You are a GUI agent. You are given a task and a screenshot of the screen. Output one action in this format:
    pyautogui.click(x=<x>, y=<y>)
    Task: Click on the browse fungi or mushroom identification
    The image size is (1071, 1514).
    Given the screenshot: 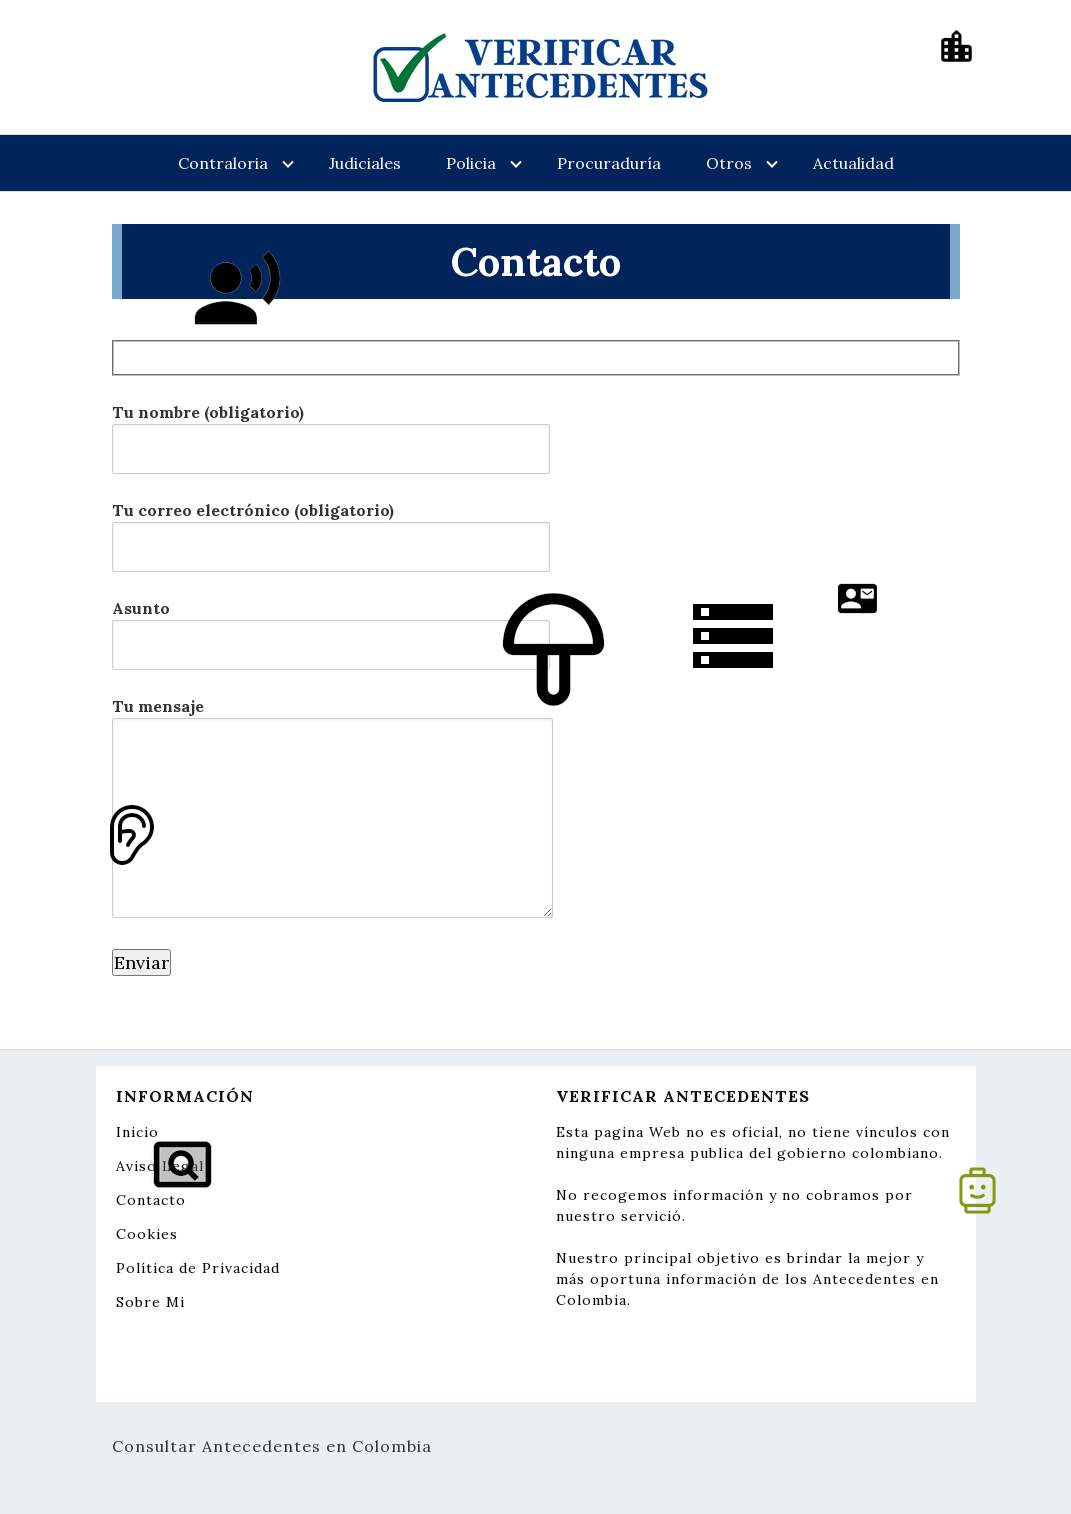 What is the action you would take?
    pyautogui.click(x=553, y=649)
    